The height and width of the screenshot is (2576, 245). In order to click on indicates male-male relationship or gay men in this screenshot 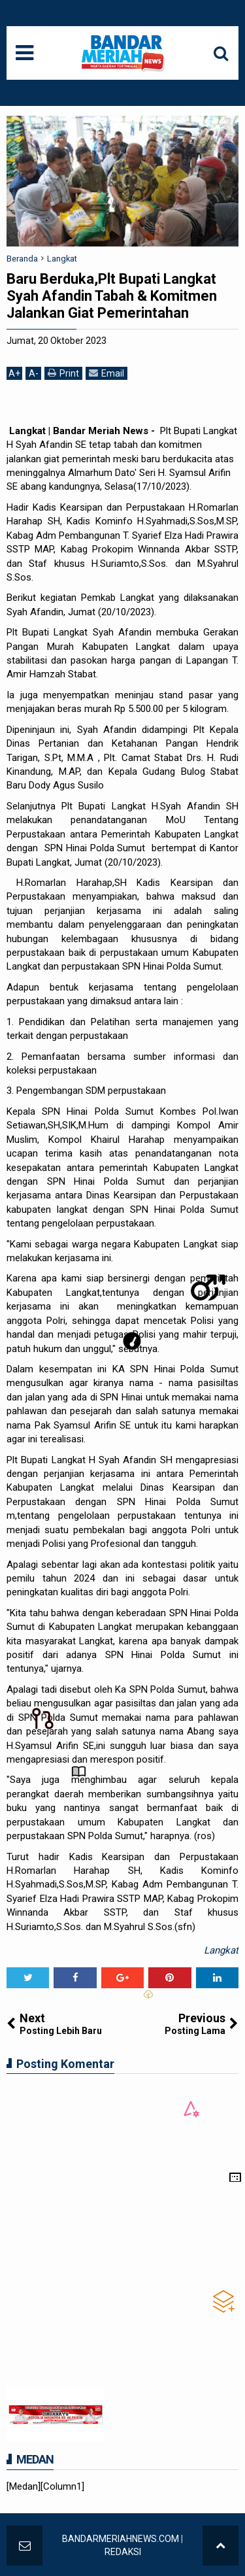, I will do `click(208, 1288)`.